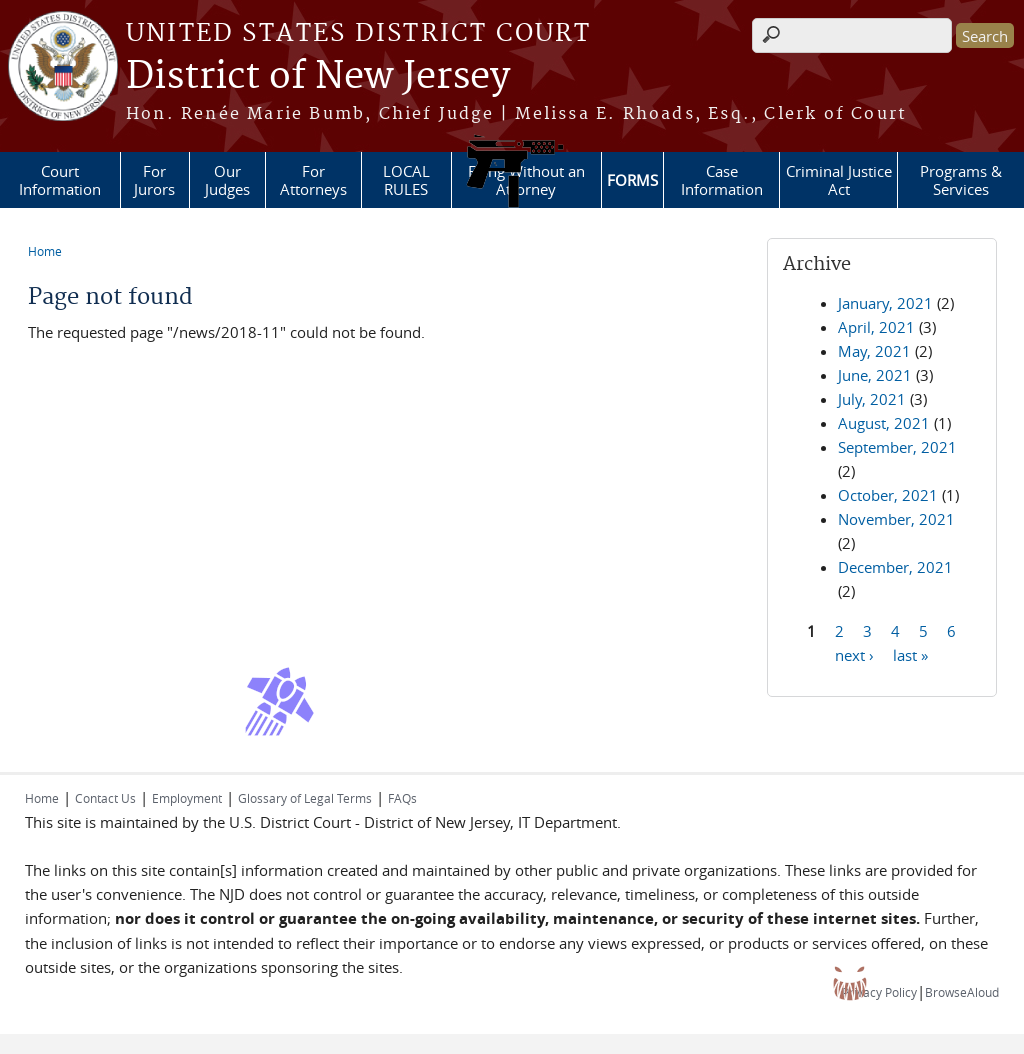 The width and height of the screenshot is (1024, 1054). Describe the element at coordinates (849, 983) in the screenshot. I see `indicates a villain or enemy character` at that location.